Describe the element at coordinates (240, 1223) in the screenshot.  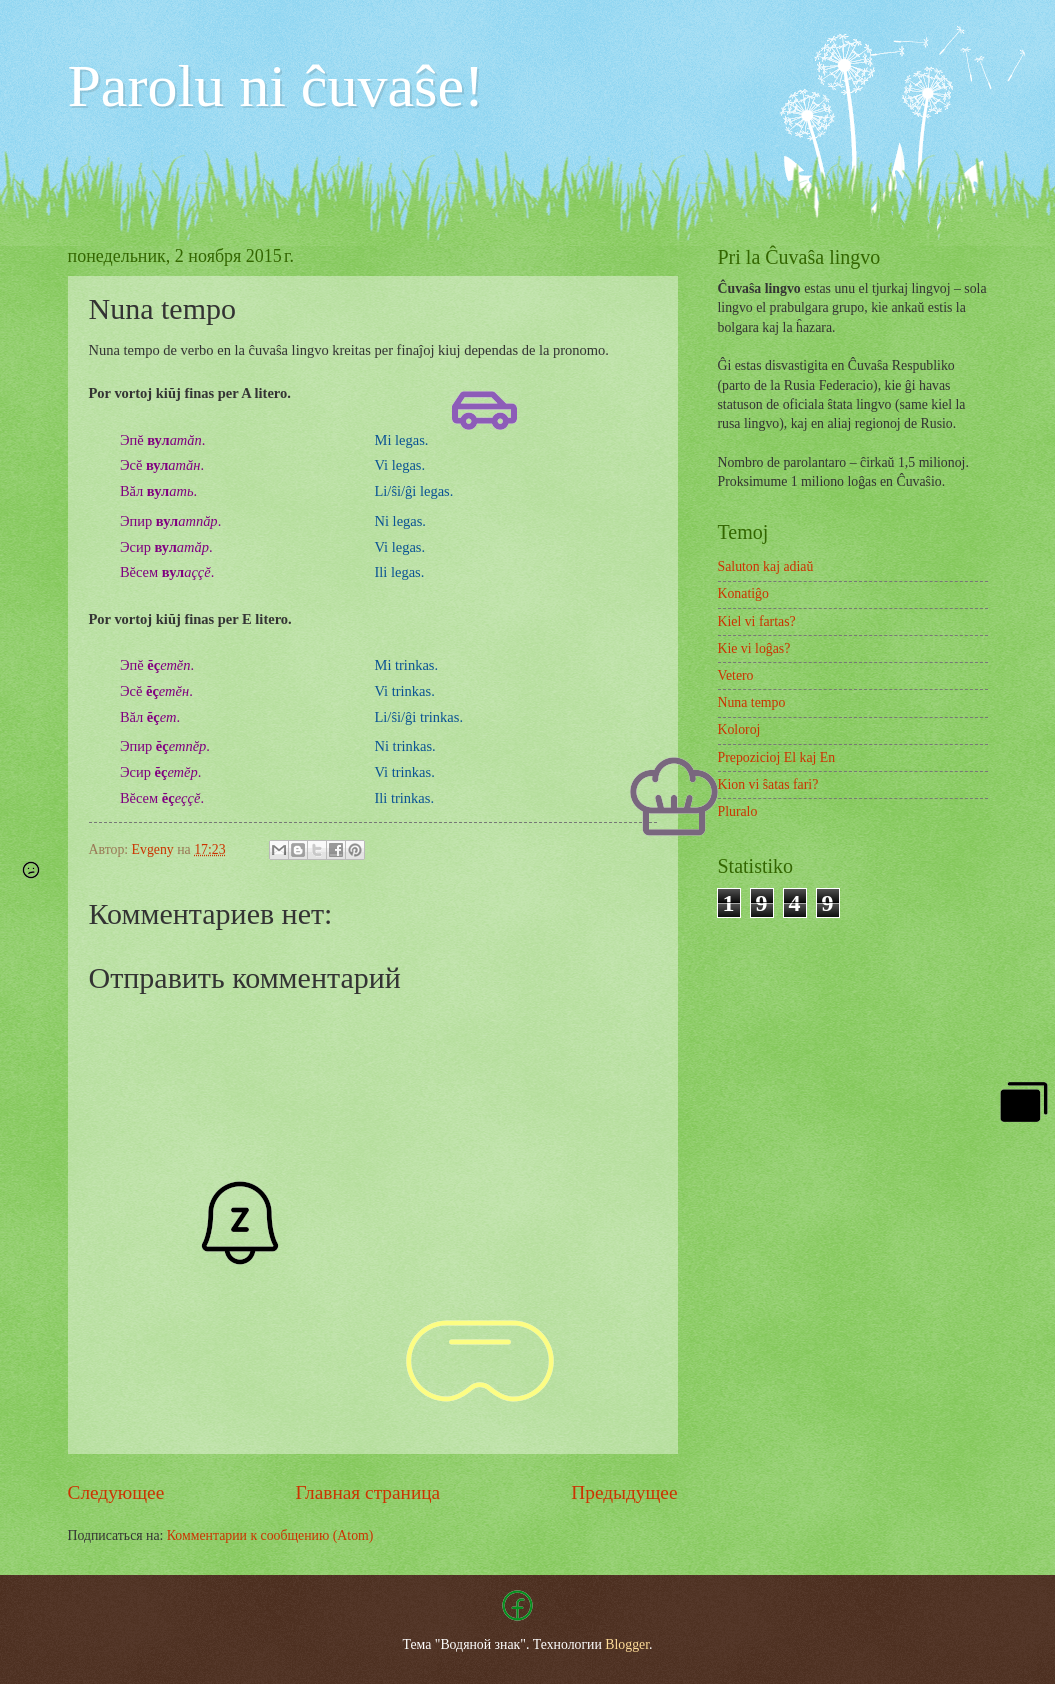
I see `snooze notifications` at that location.